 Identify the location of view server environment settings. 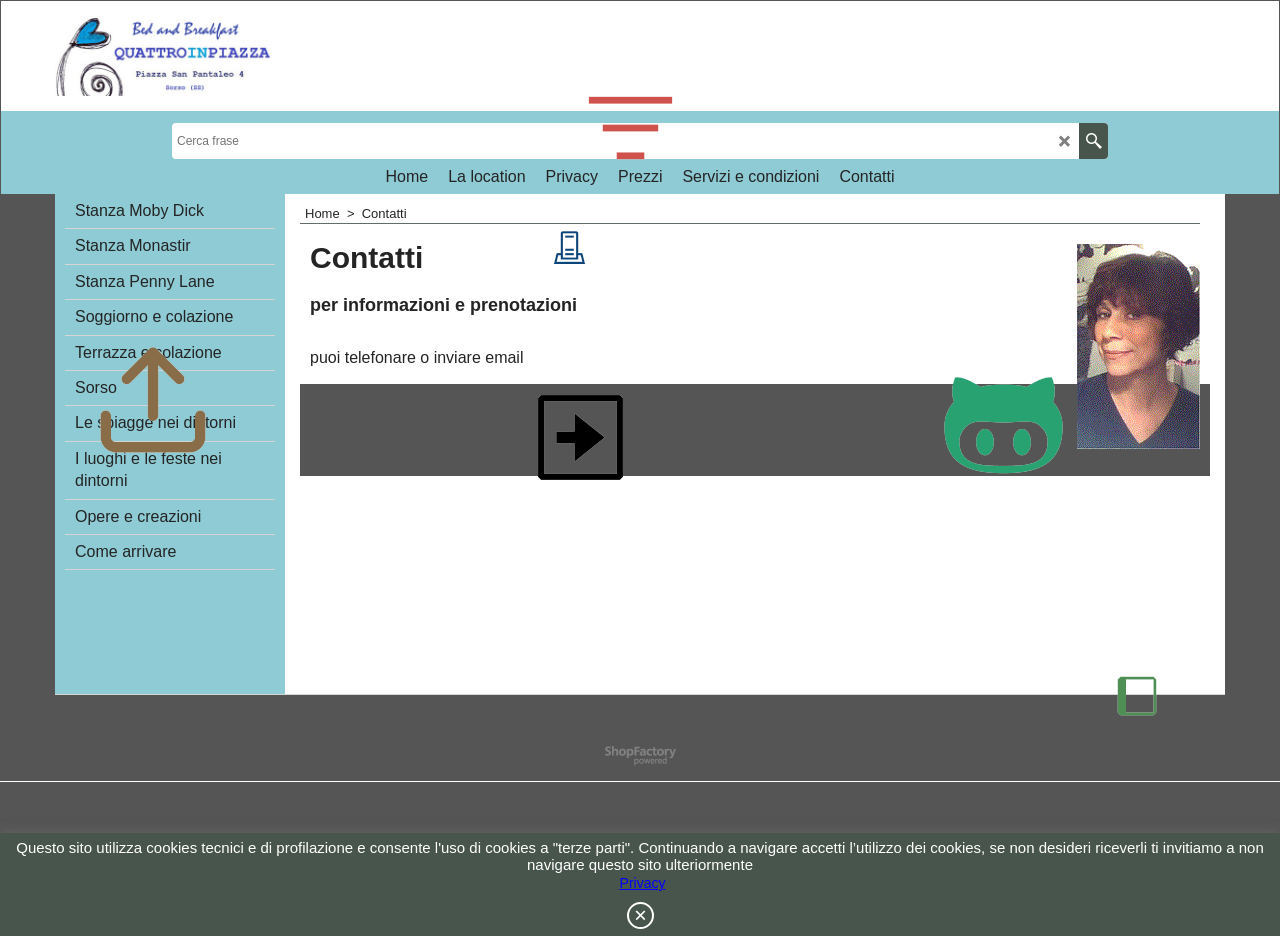
(569, 246).